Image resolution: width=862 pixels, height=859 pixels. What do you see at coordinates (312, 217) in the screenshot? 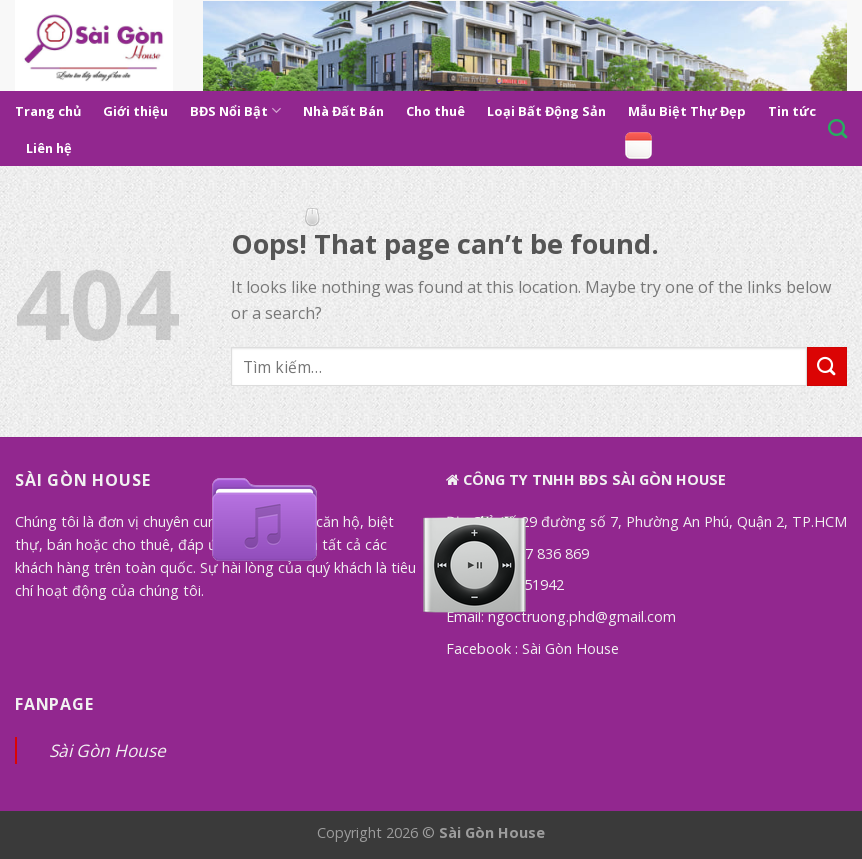
I see `mouse input device settings` at bounding box center [312, 217].